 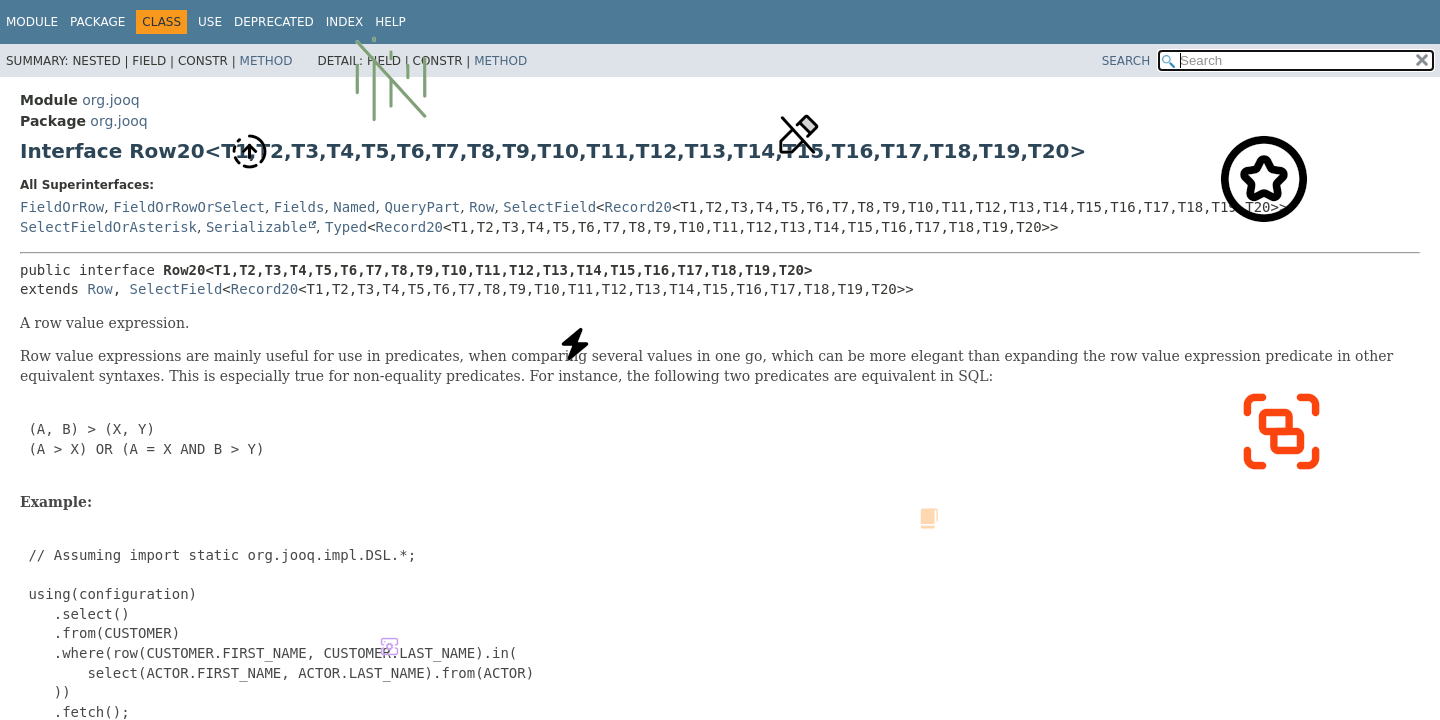 What do you see at coordinates (798, 135) in the screenshot?
I see `editing is disabled` at bounding box center [798, 135].